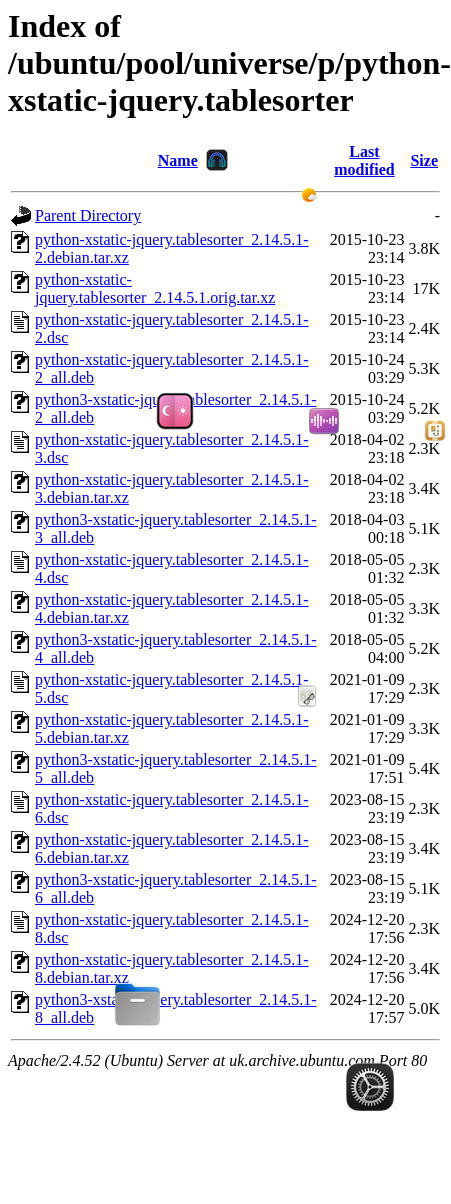 The height and width of the screenshot is (1204, 451). I want to click on open office or productivity applications, so click(307, 696).